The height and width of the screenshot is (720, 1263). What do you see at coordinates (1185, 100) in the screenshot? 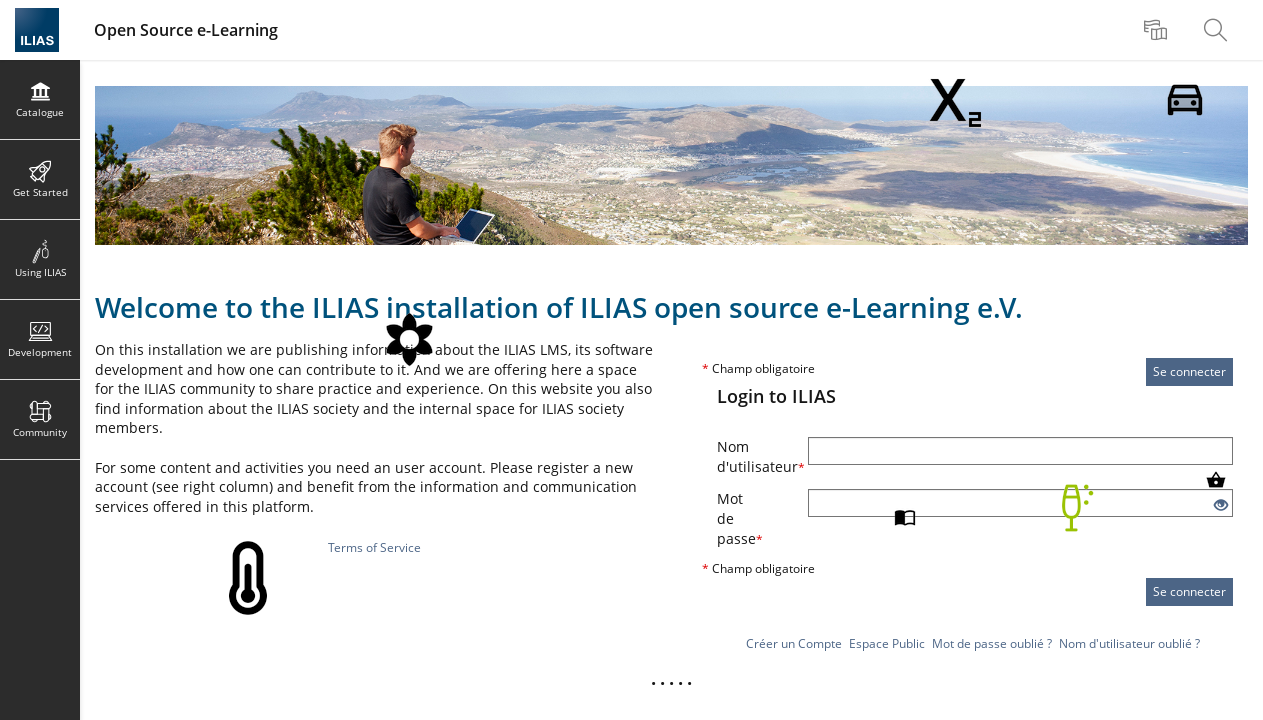
I see `view estimated time of arrival for your drive` at bounding box center [1185, 100].